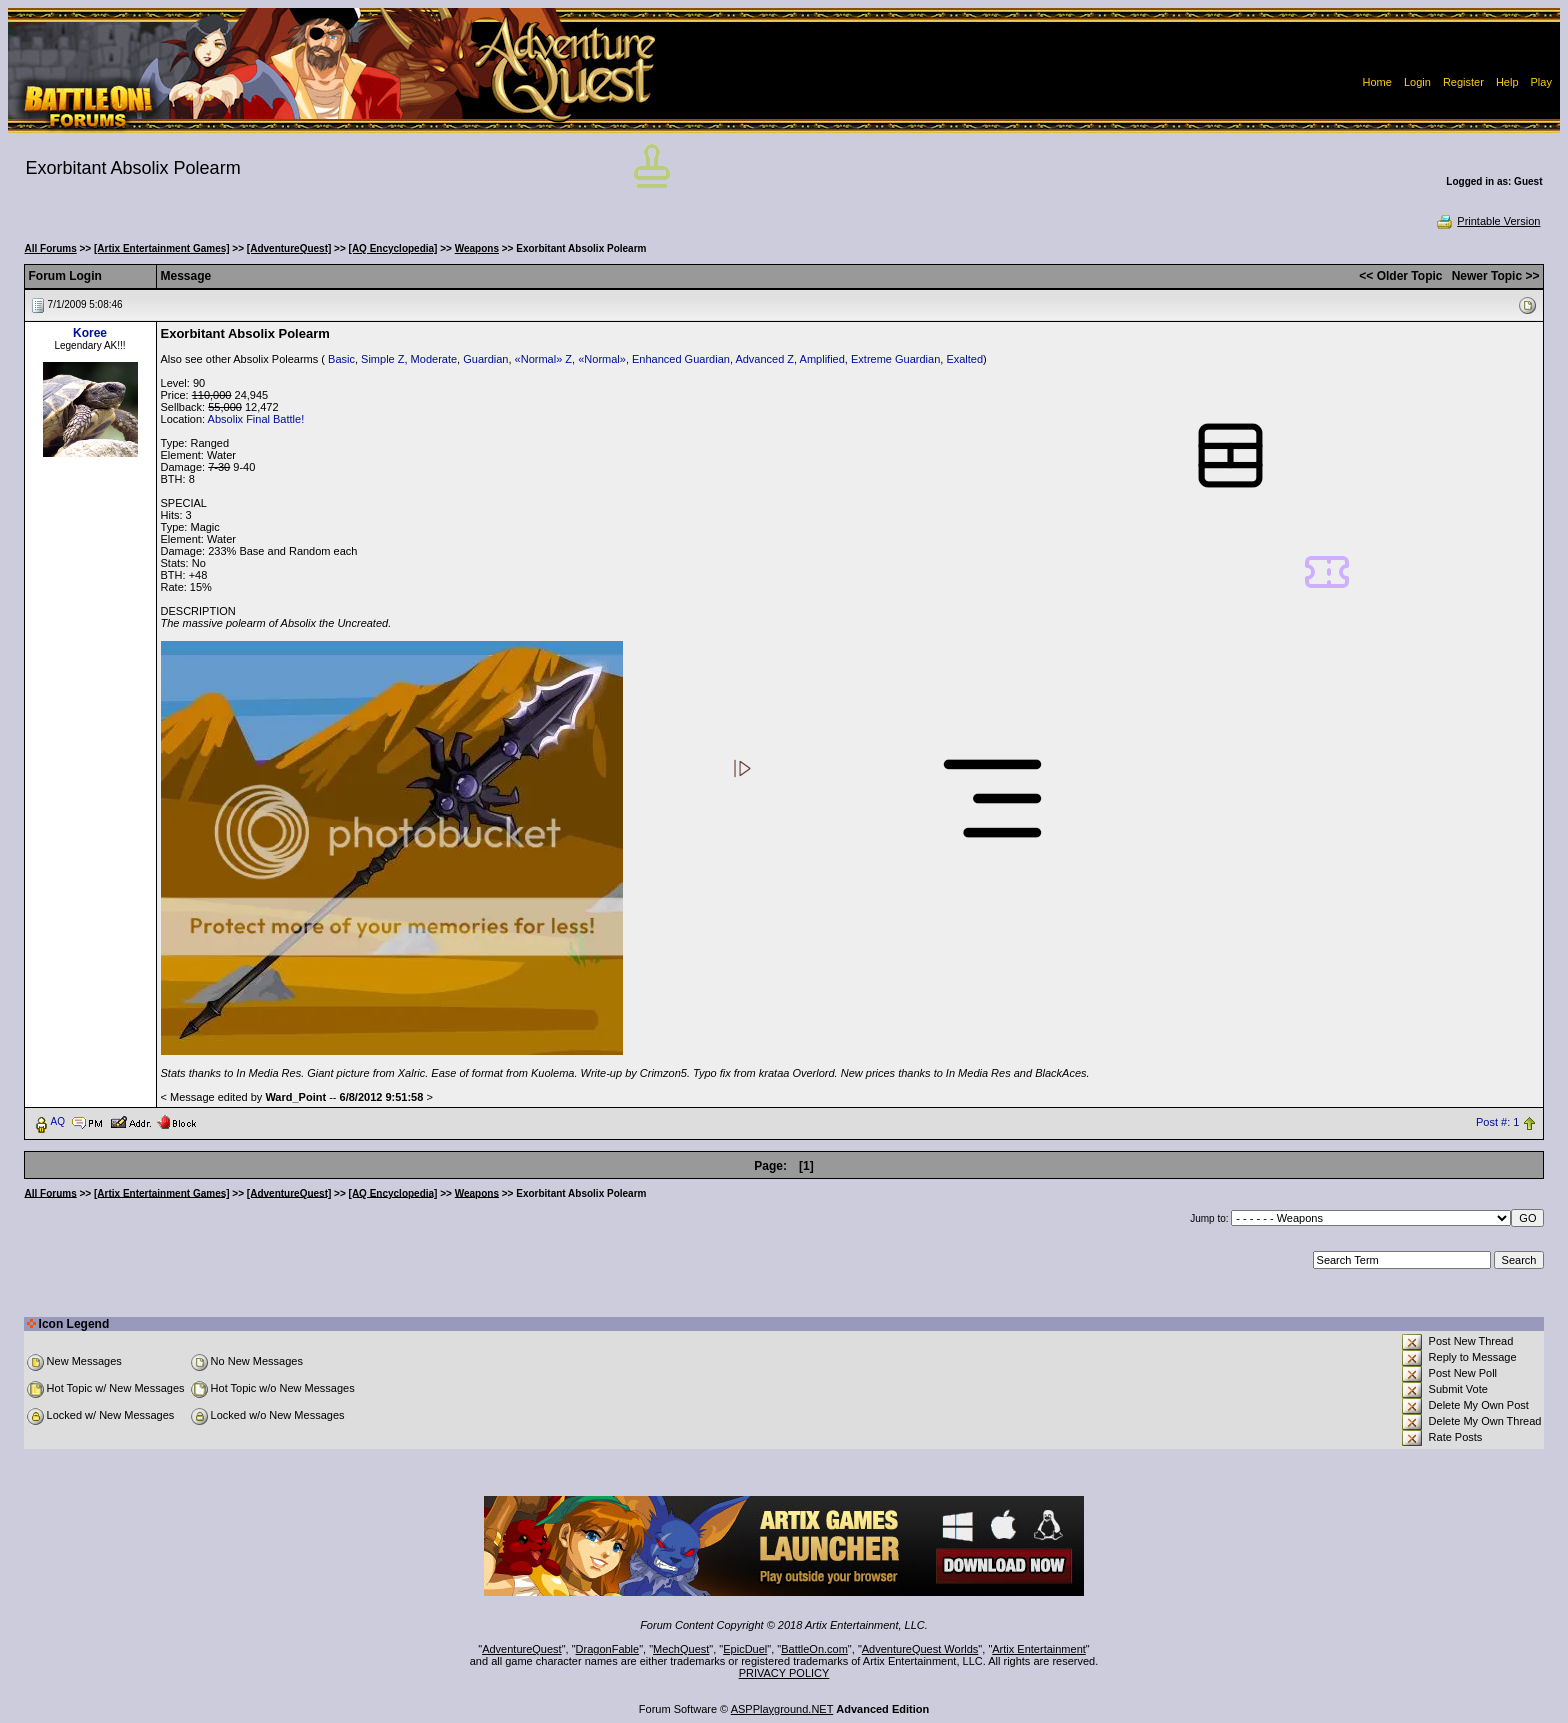 This screenshot has height=1723, width=1568. Describe the element at coordinates (741, 768) in the screenshot. I see `continue debugging past current breakpoint` at that location.